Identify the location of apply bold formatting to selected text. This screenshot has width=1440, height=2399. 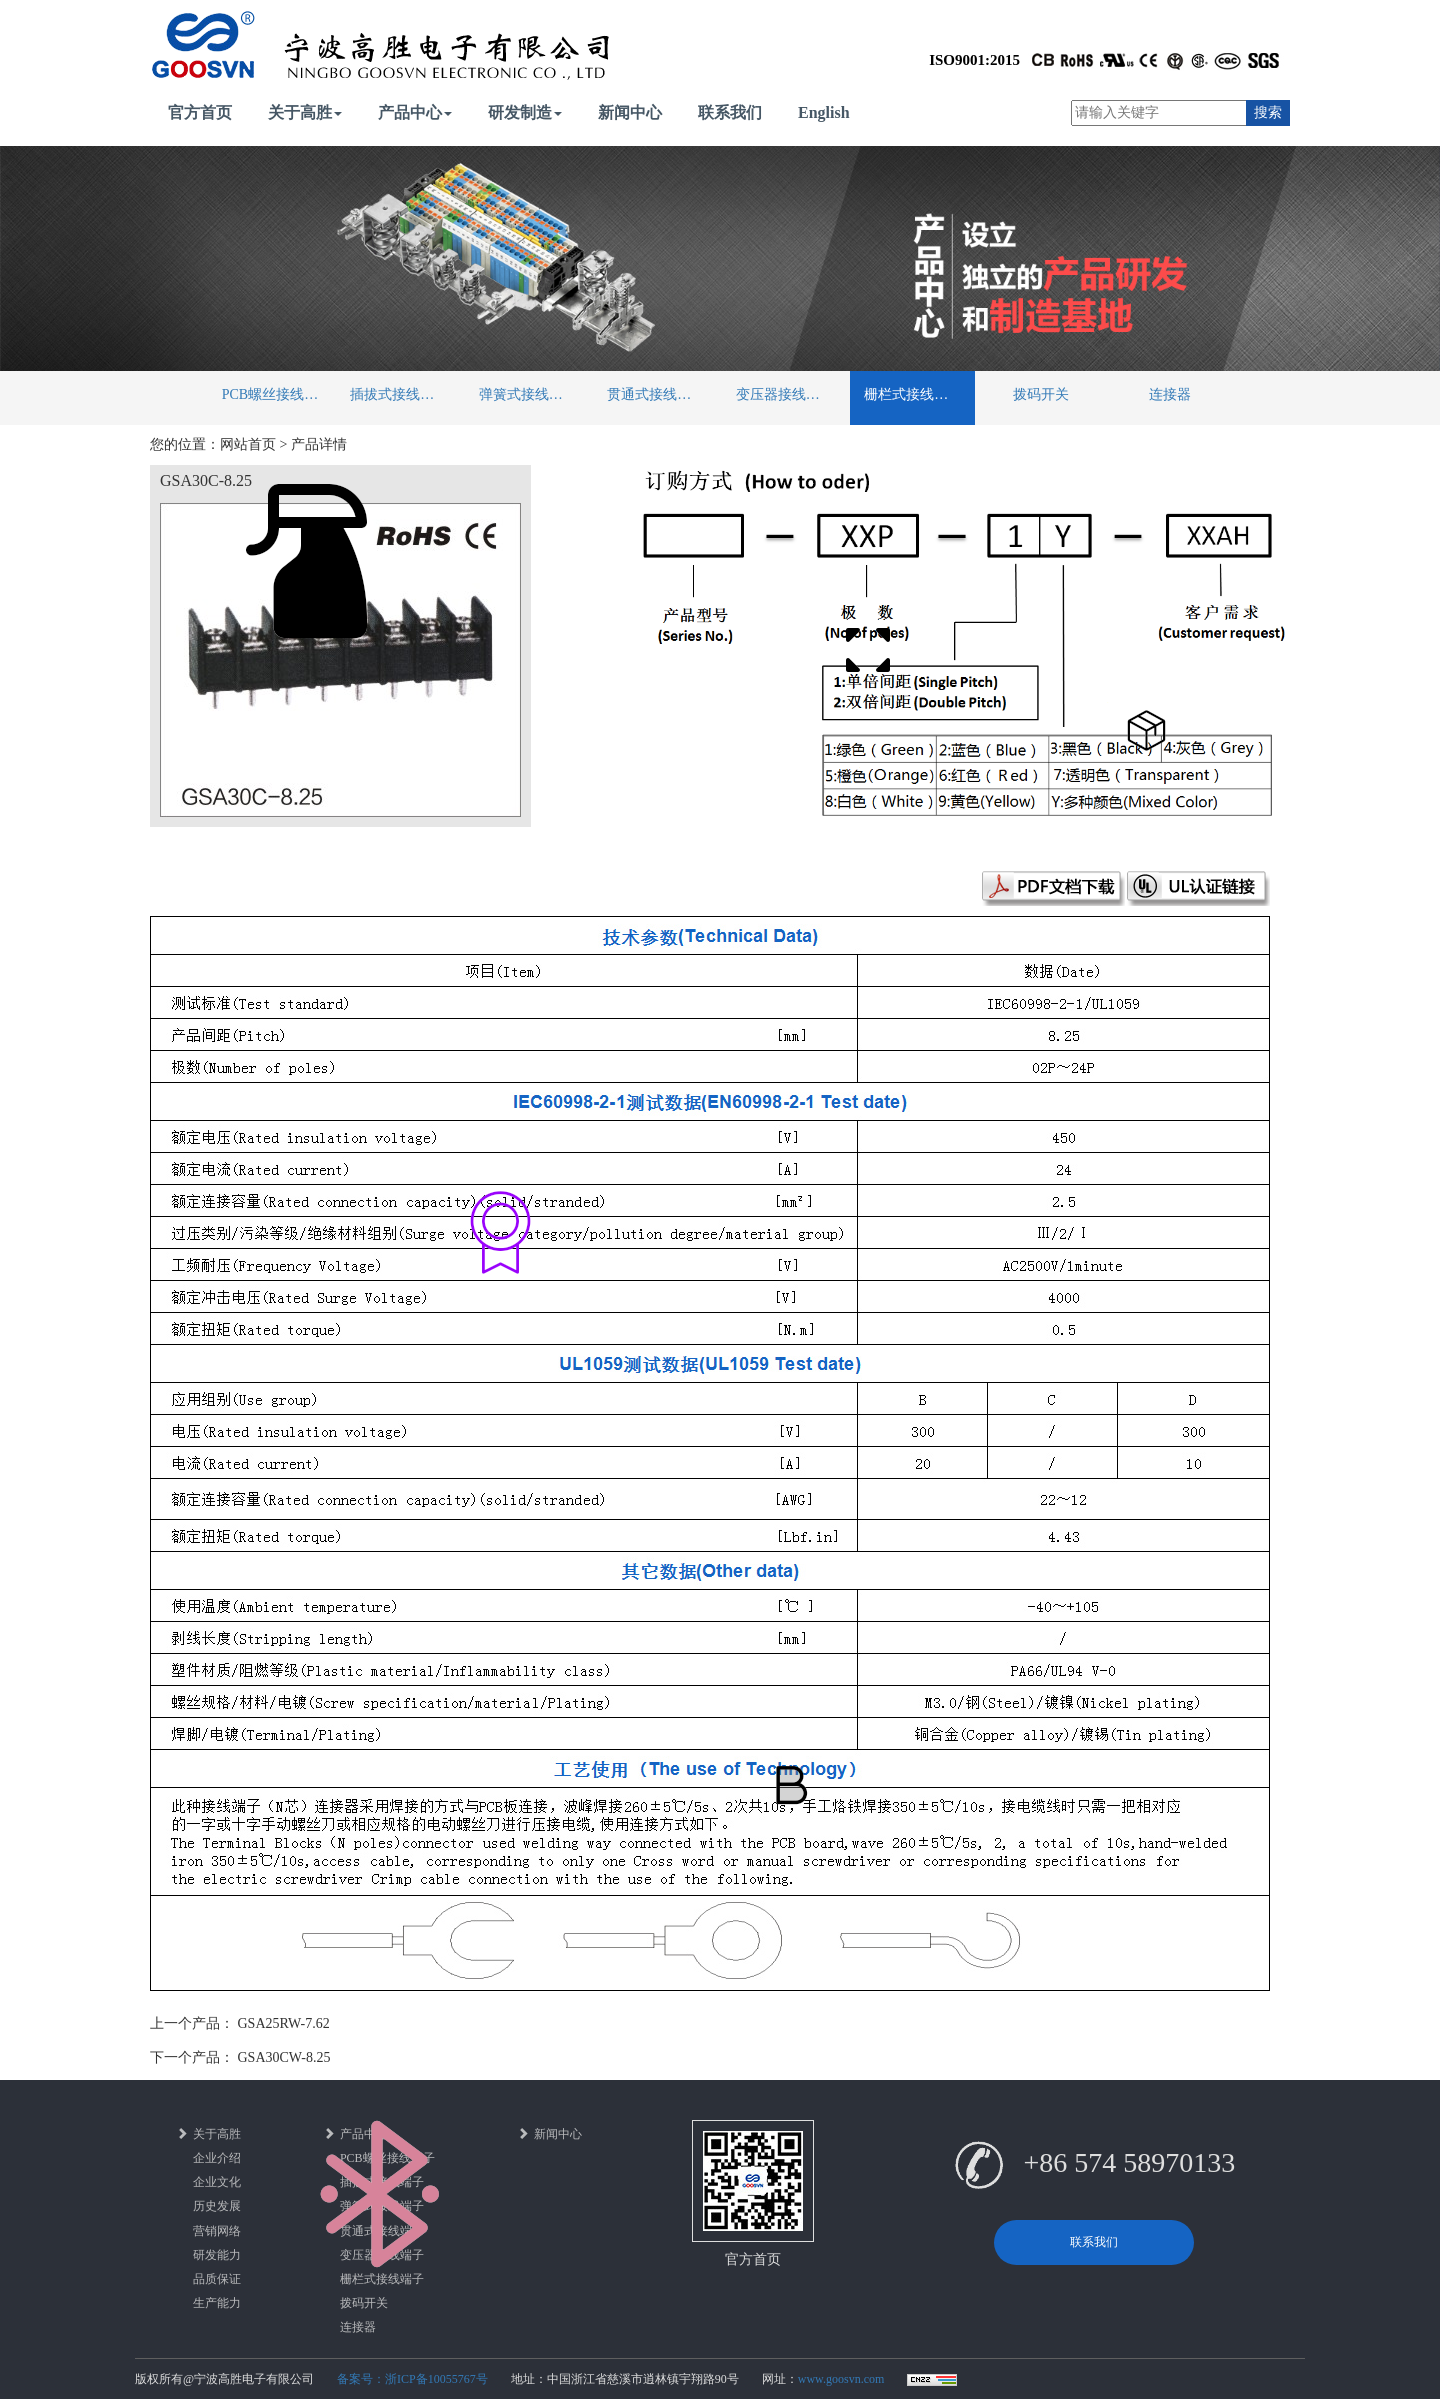
(789, 1786).